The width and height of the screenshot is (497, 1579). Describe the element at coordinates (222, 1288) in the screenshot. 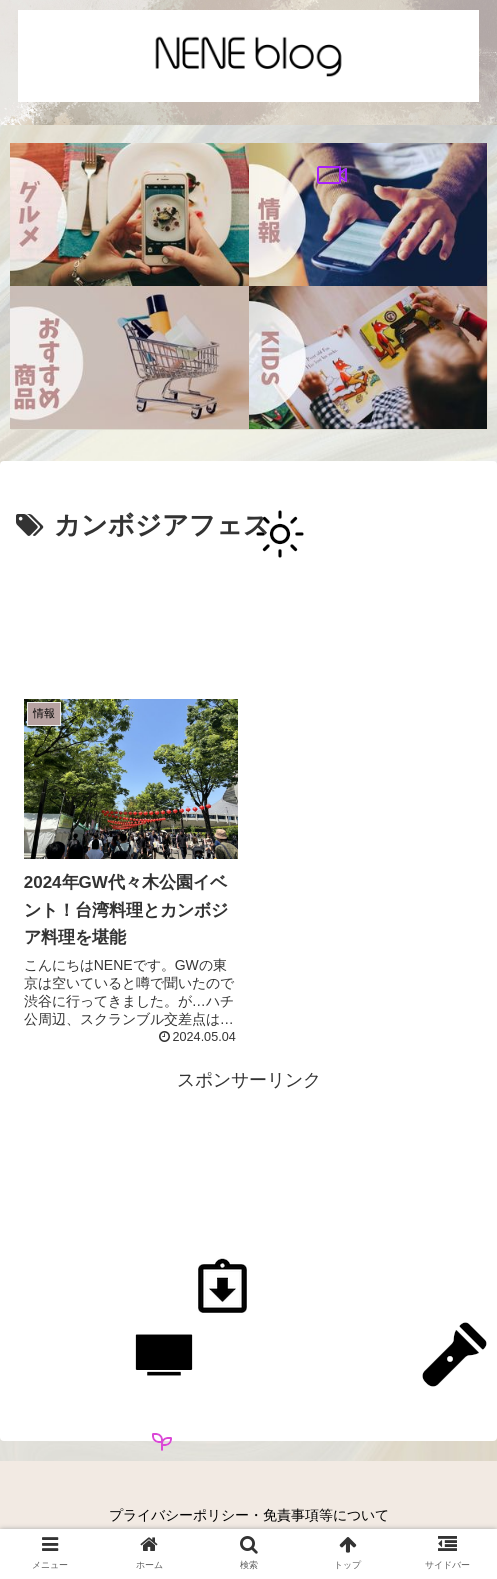

I see `download or receive an assignment` at that location.